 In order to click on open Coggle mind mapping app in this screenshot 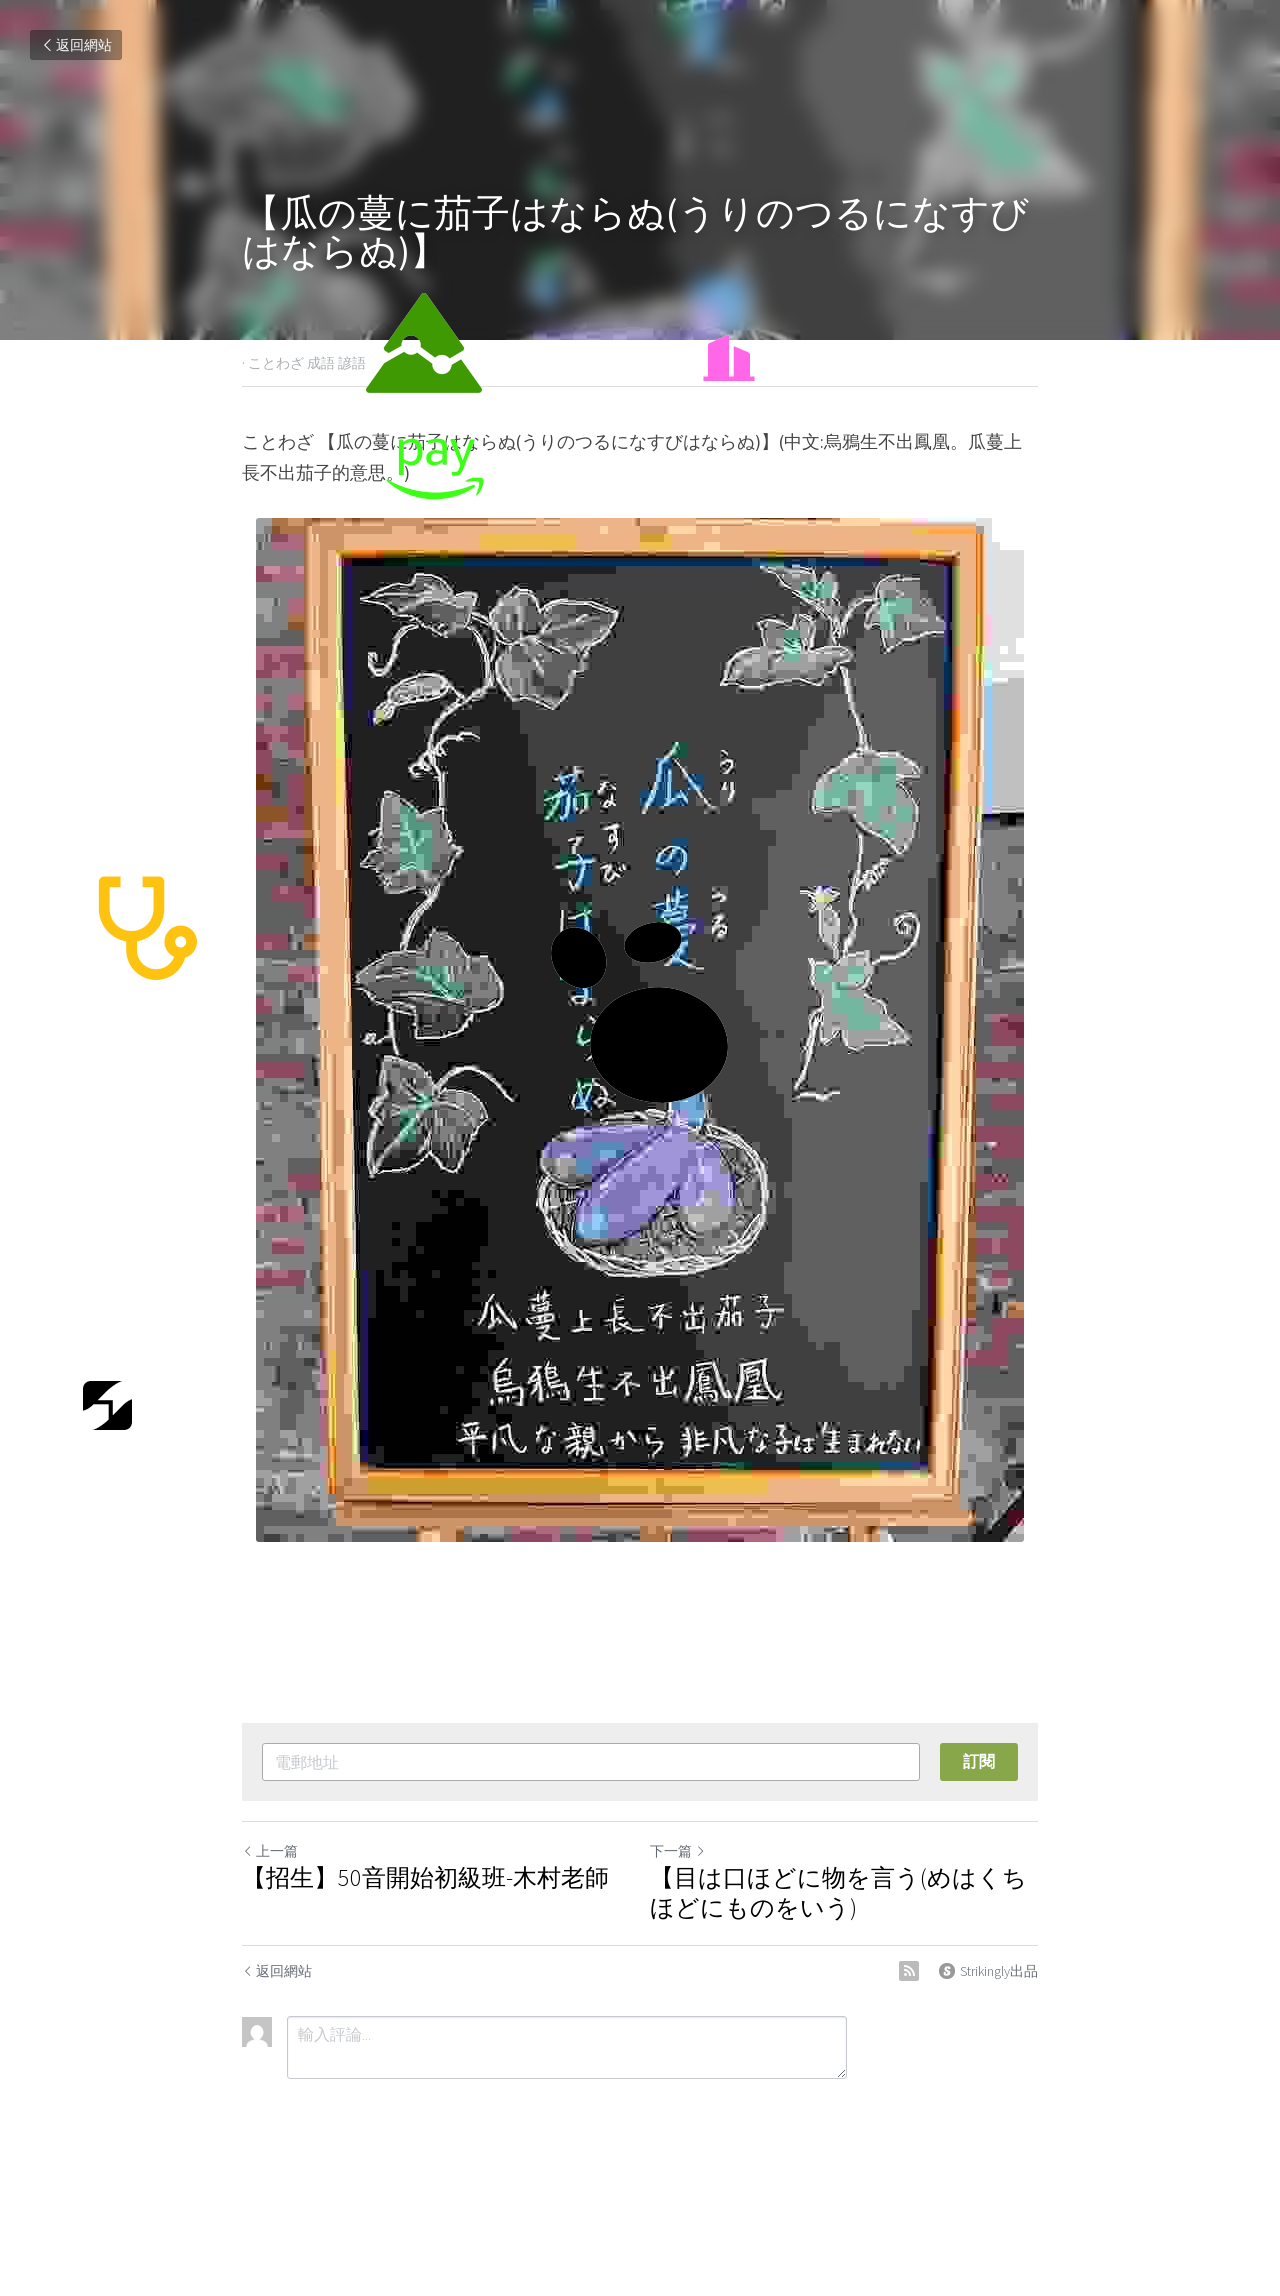, I will do `click(107, 1405)`.